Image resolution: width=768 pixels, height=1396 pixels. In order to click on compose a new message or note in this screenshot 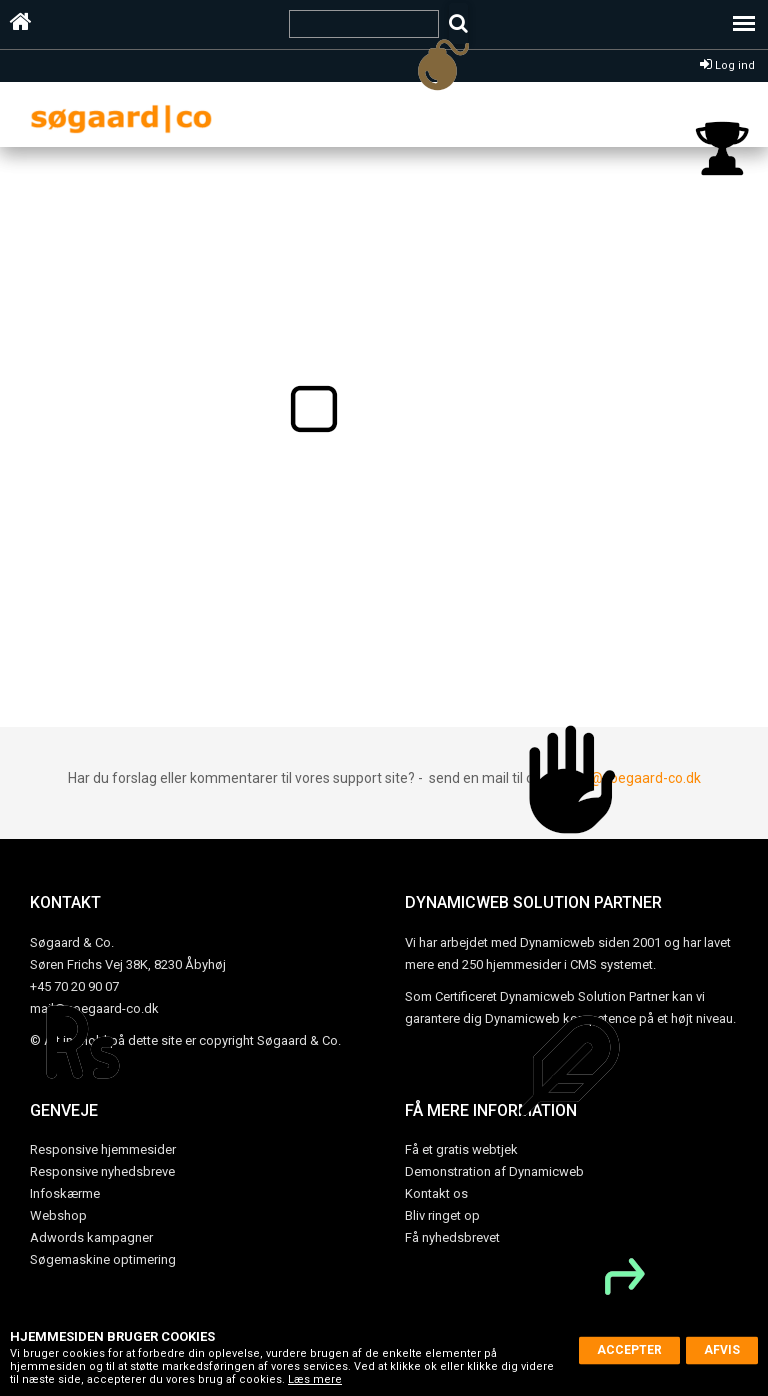, I will do `click(569, 1065)`.